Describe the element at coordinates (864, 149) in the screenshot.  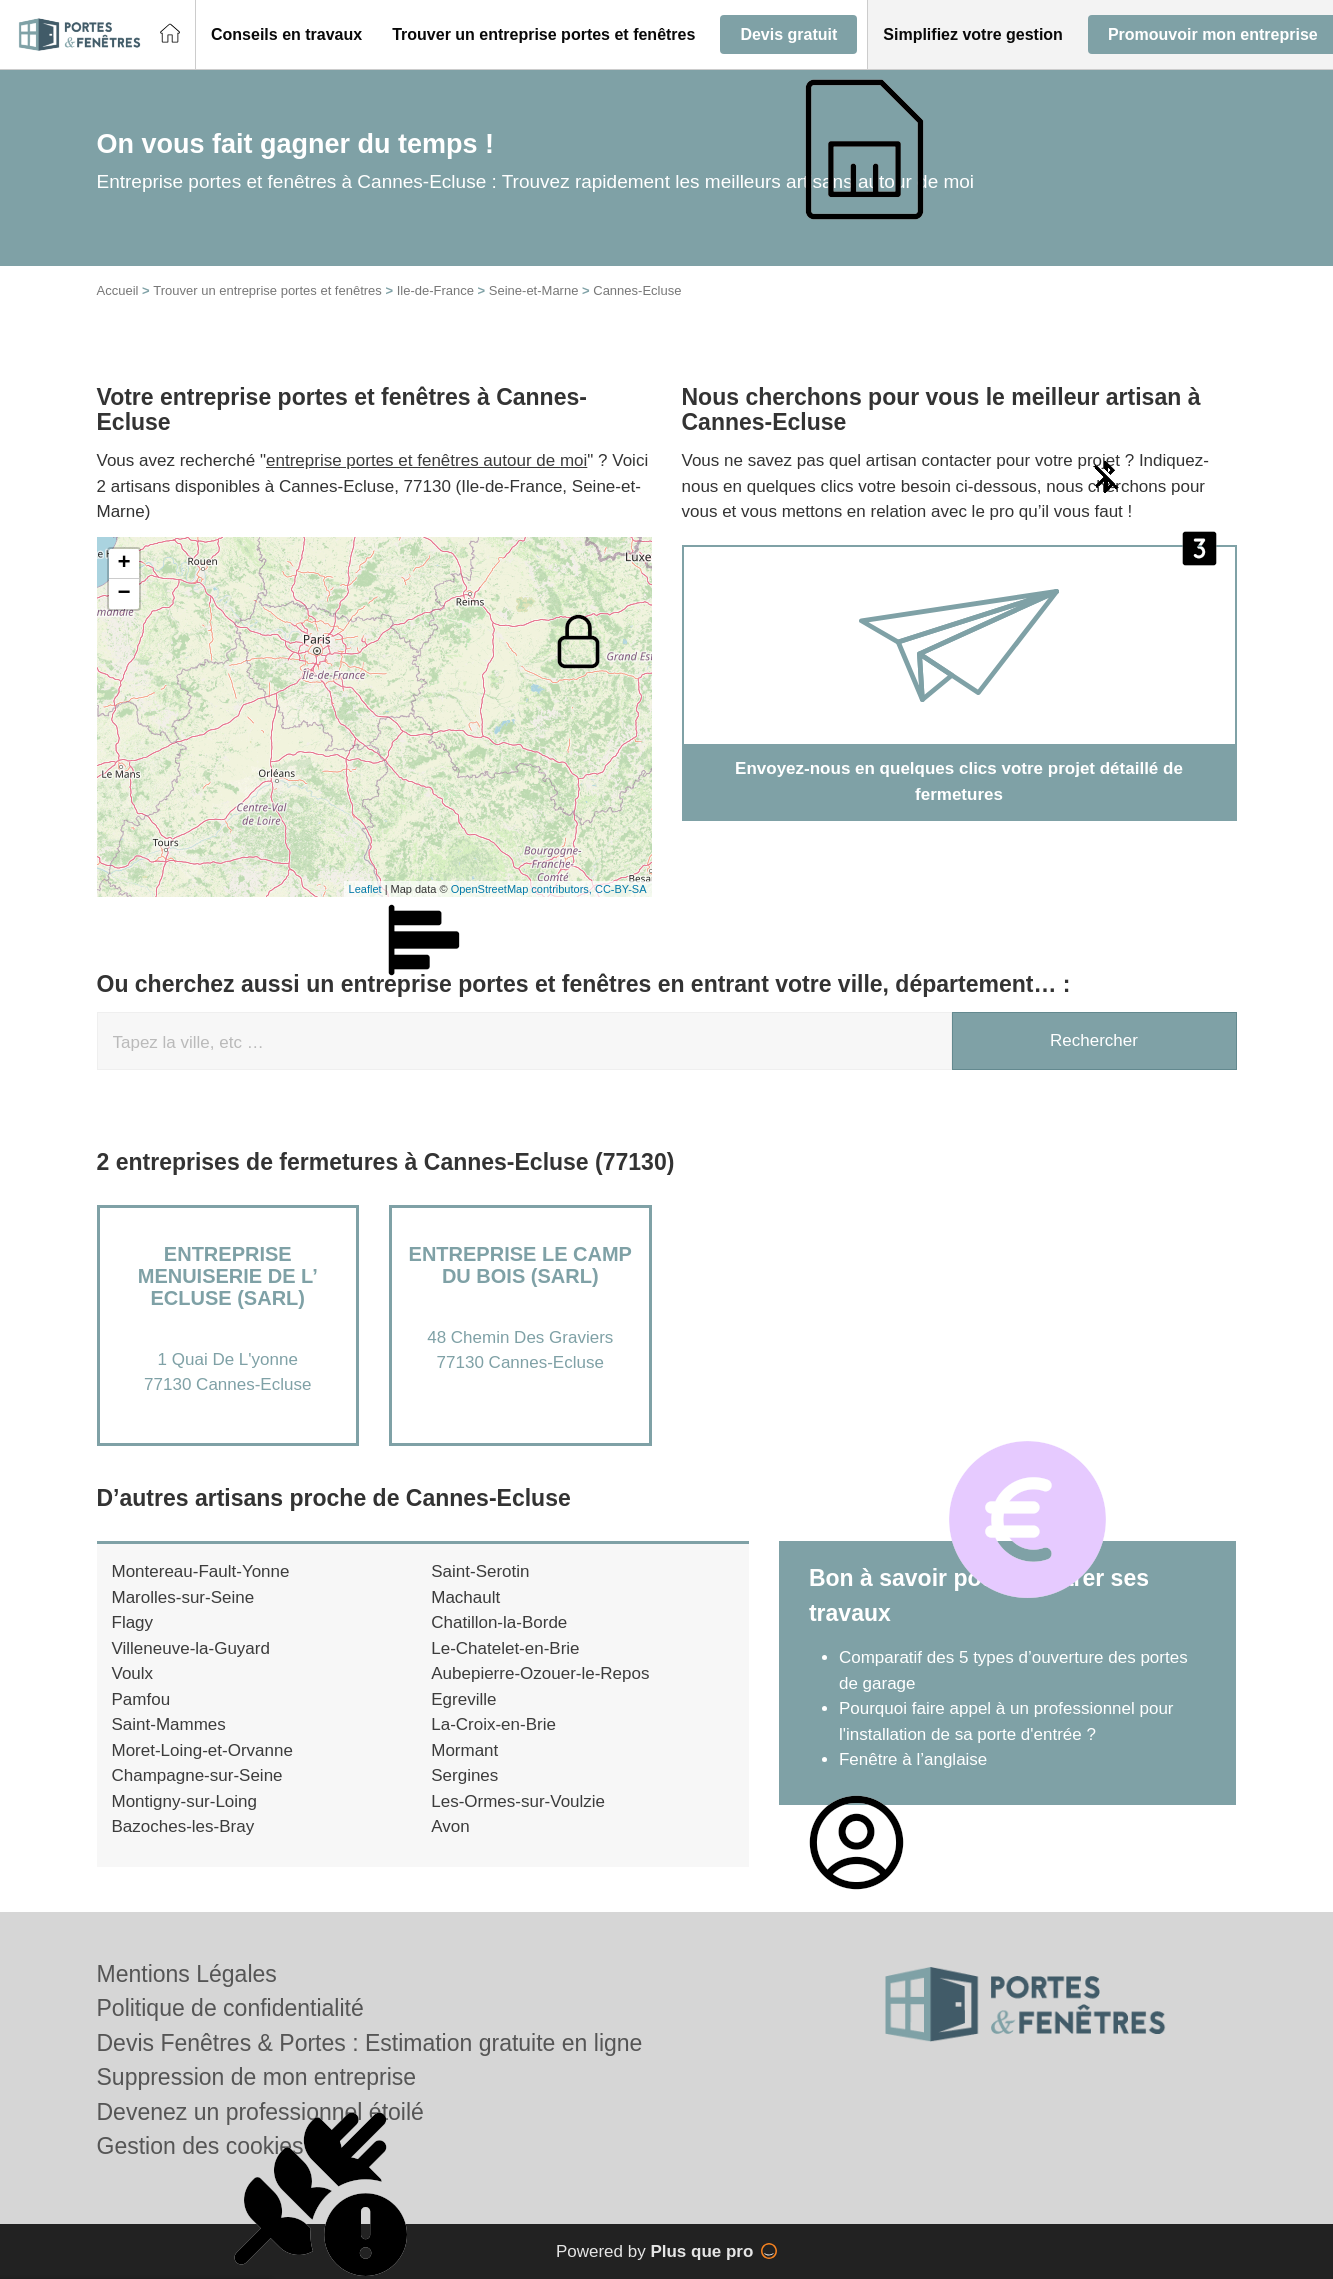
I see `manage sim card settings` at that location.